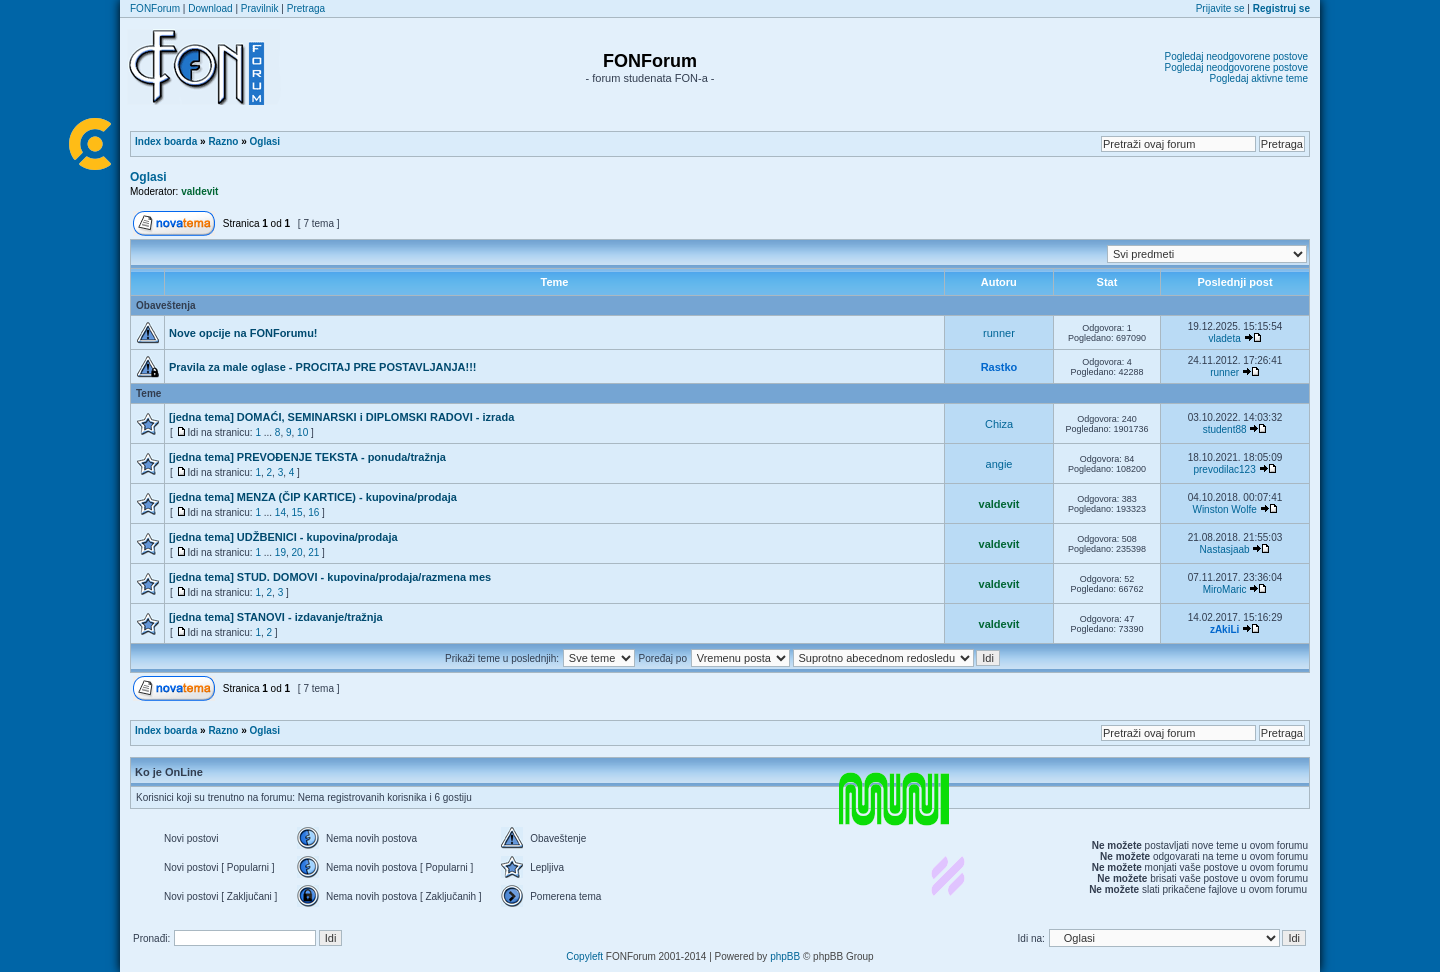  Describe the element at coordinates (894, 799) in the screenshot. I see `san francisco municipal railway (muni) logo` at that location.